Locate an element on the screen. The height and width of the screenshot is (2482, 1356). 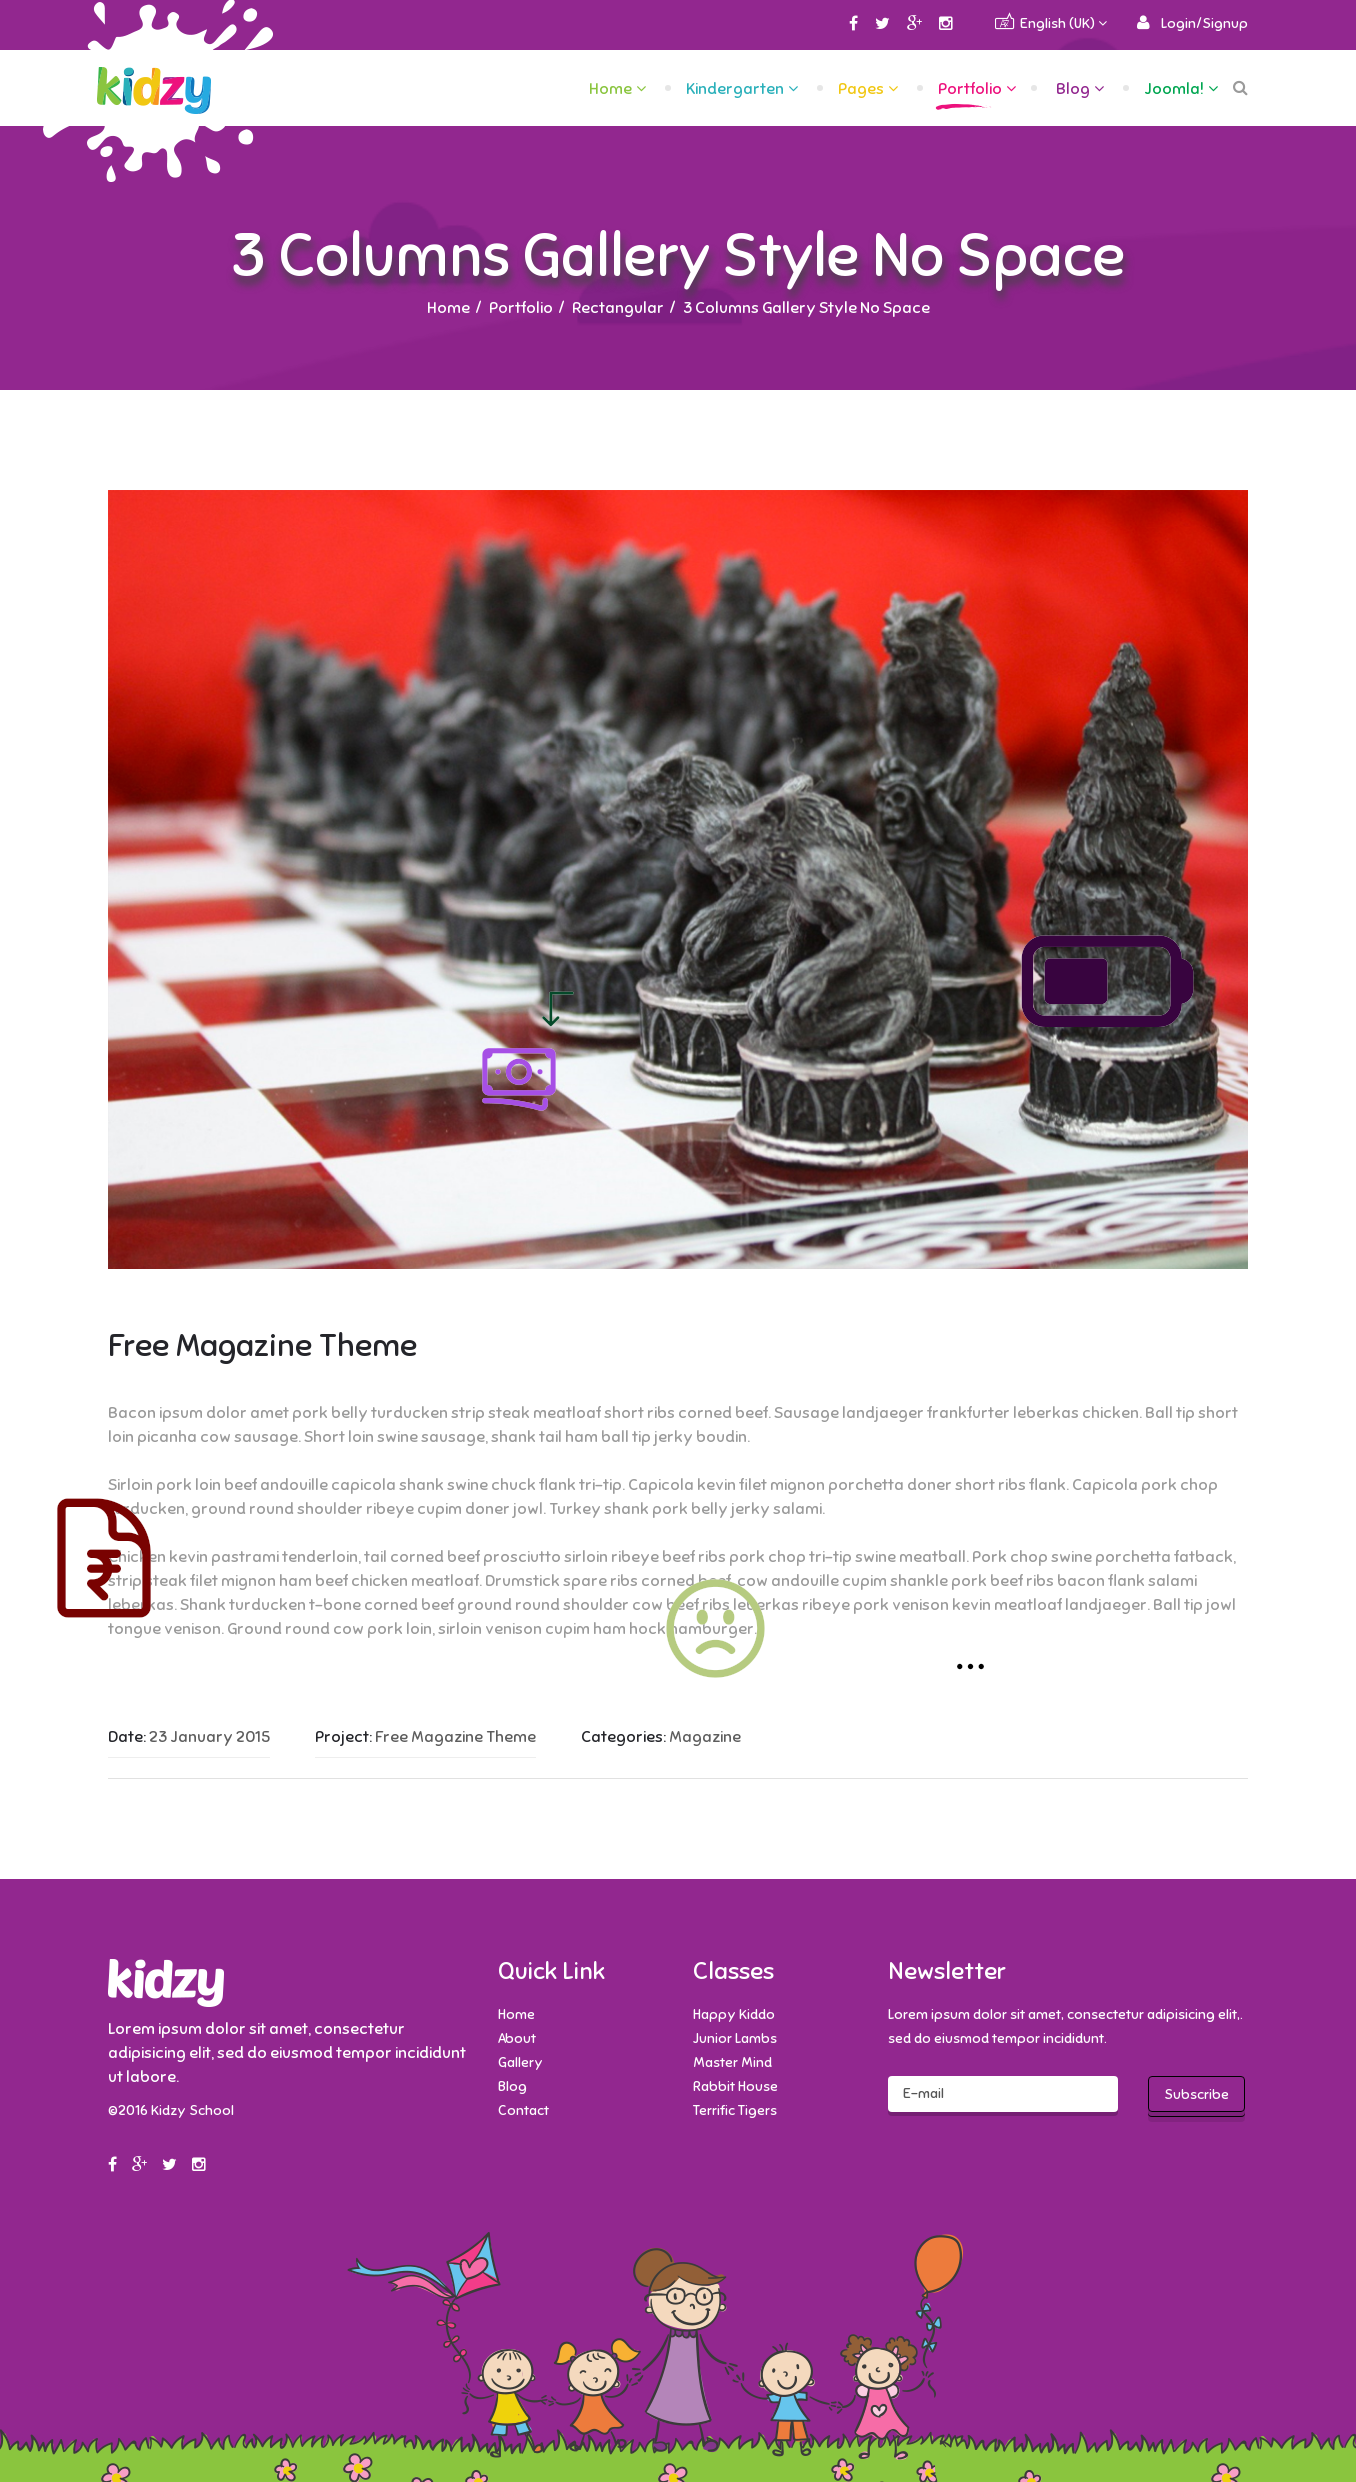
indicates battery at 50% charge is located at coordinates (1107, 975).